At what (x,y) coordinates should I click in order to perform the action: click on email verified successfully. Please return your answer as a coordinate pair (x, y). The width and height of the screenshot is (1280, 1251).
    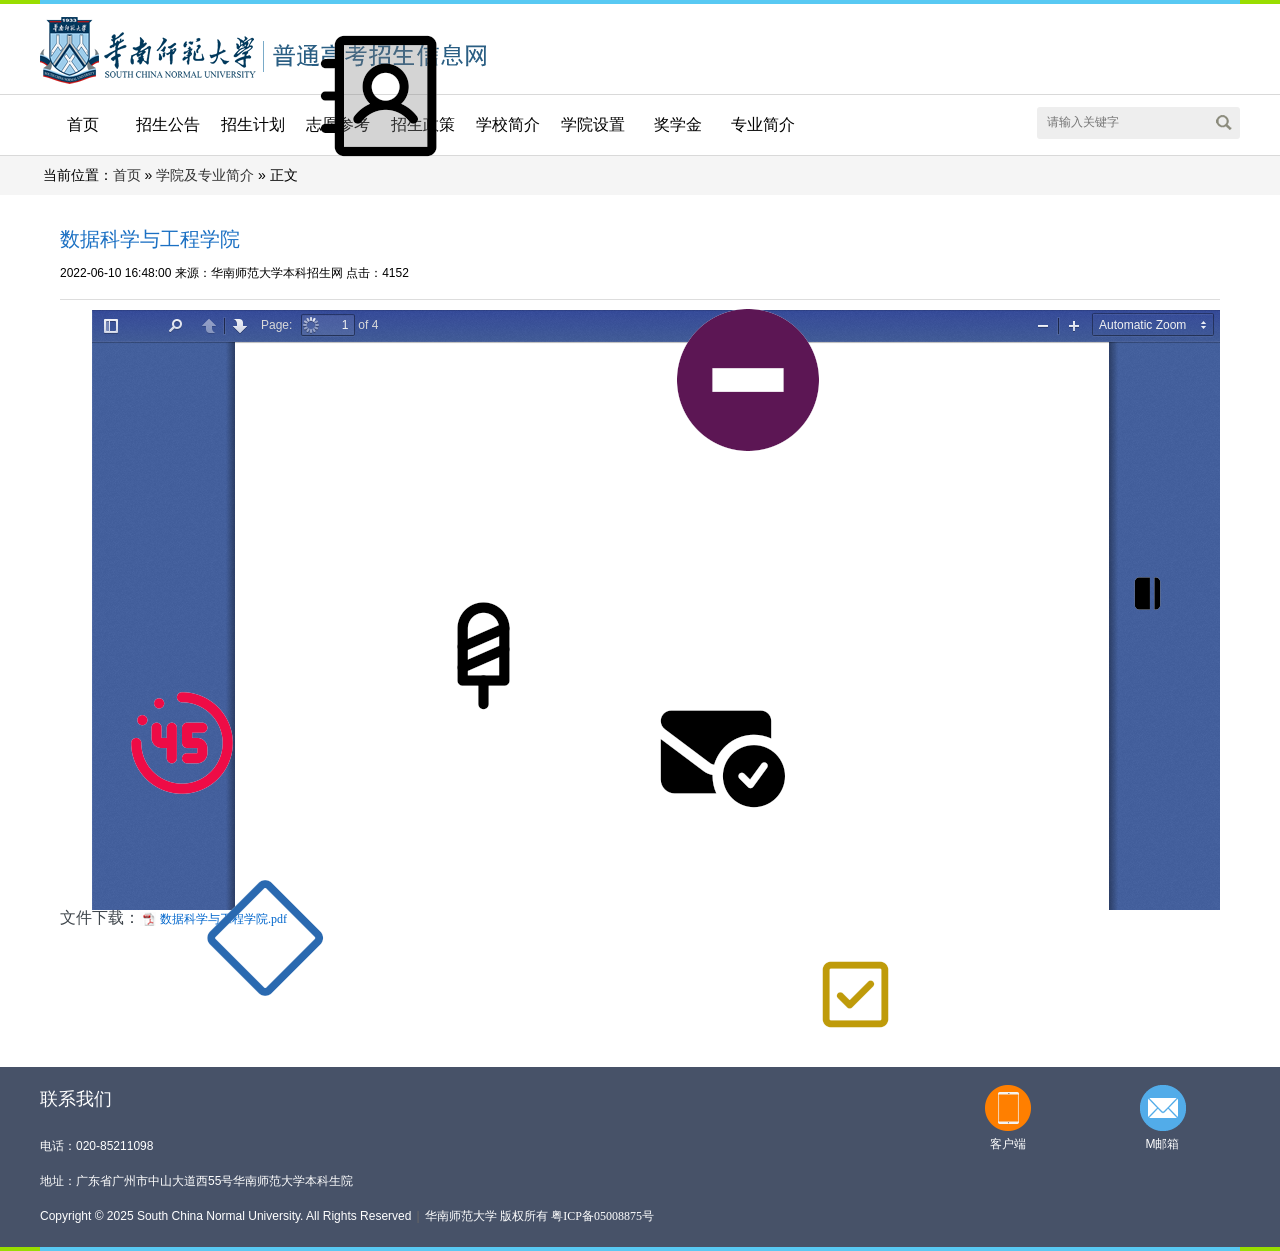
    Looking at the image, I should click on (716, 752).